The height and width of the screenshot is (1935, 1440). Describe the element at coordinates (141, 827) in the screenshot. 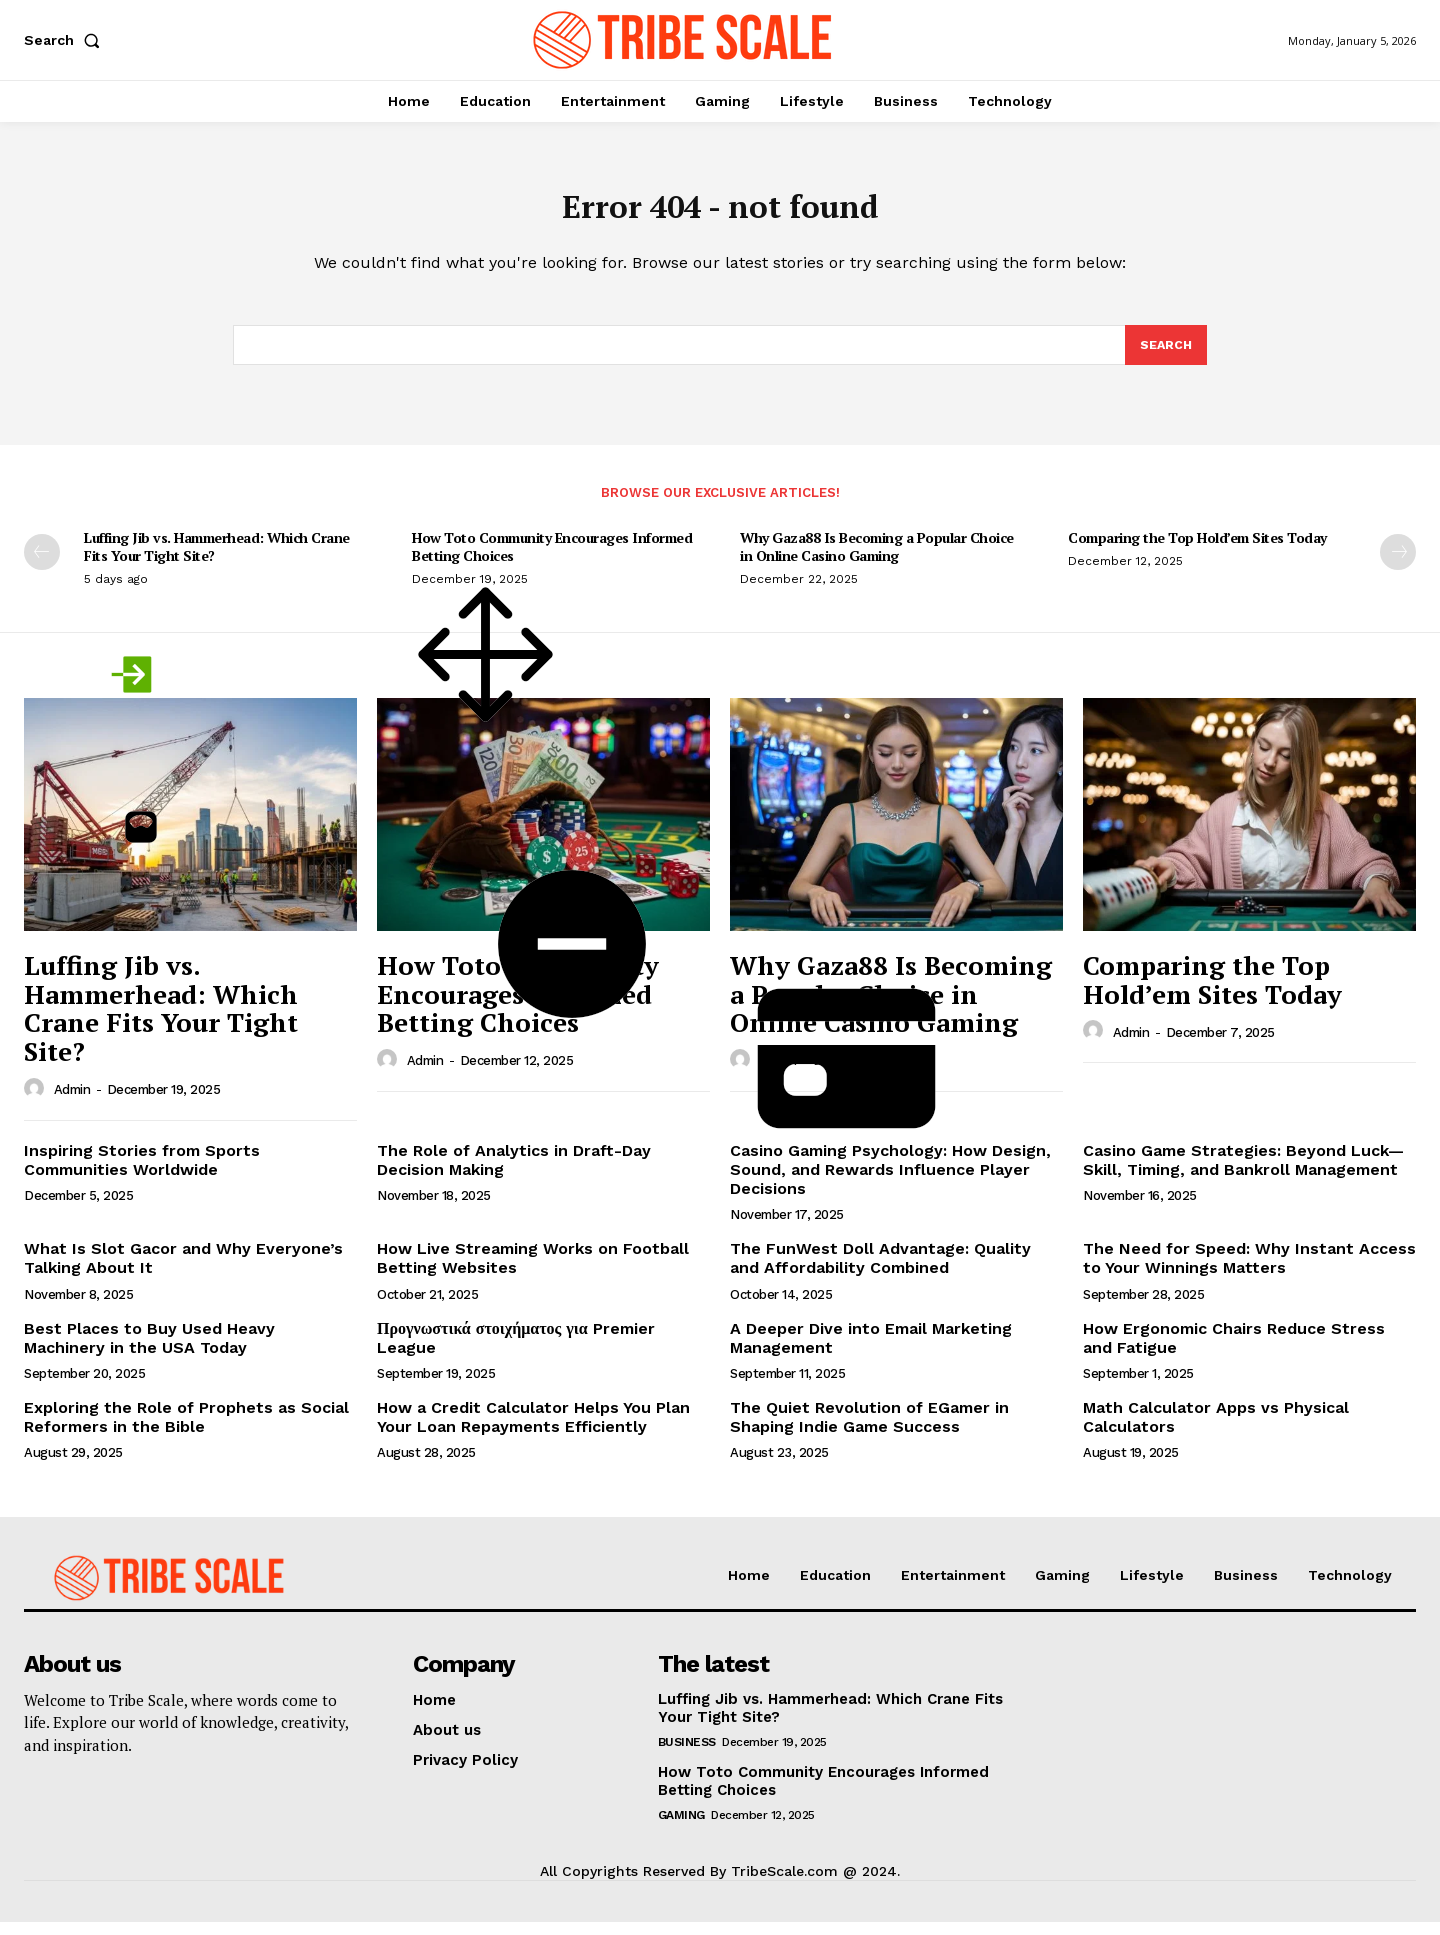

I see `view weight or body measurements` at that location.